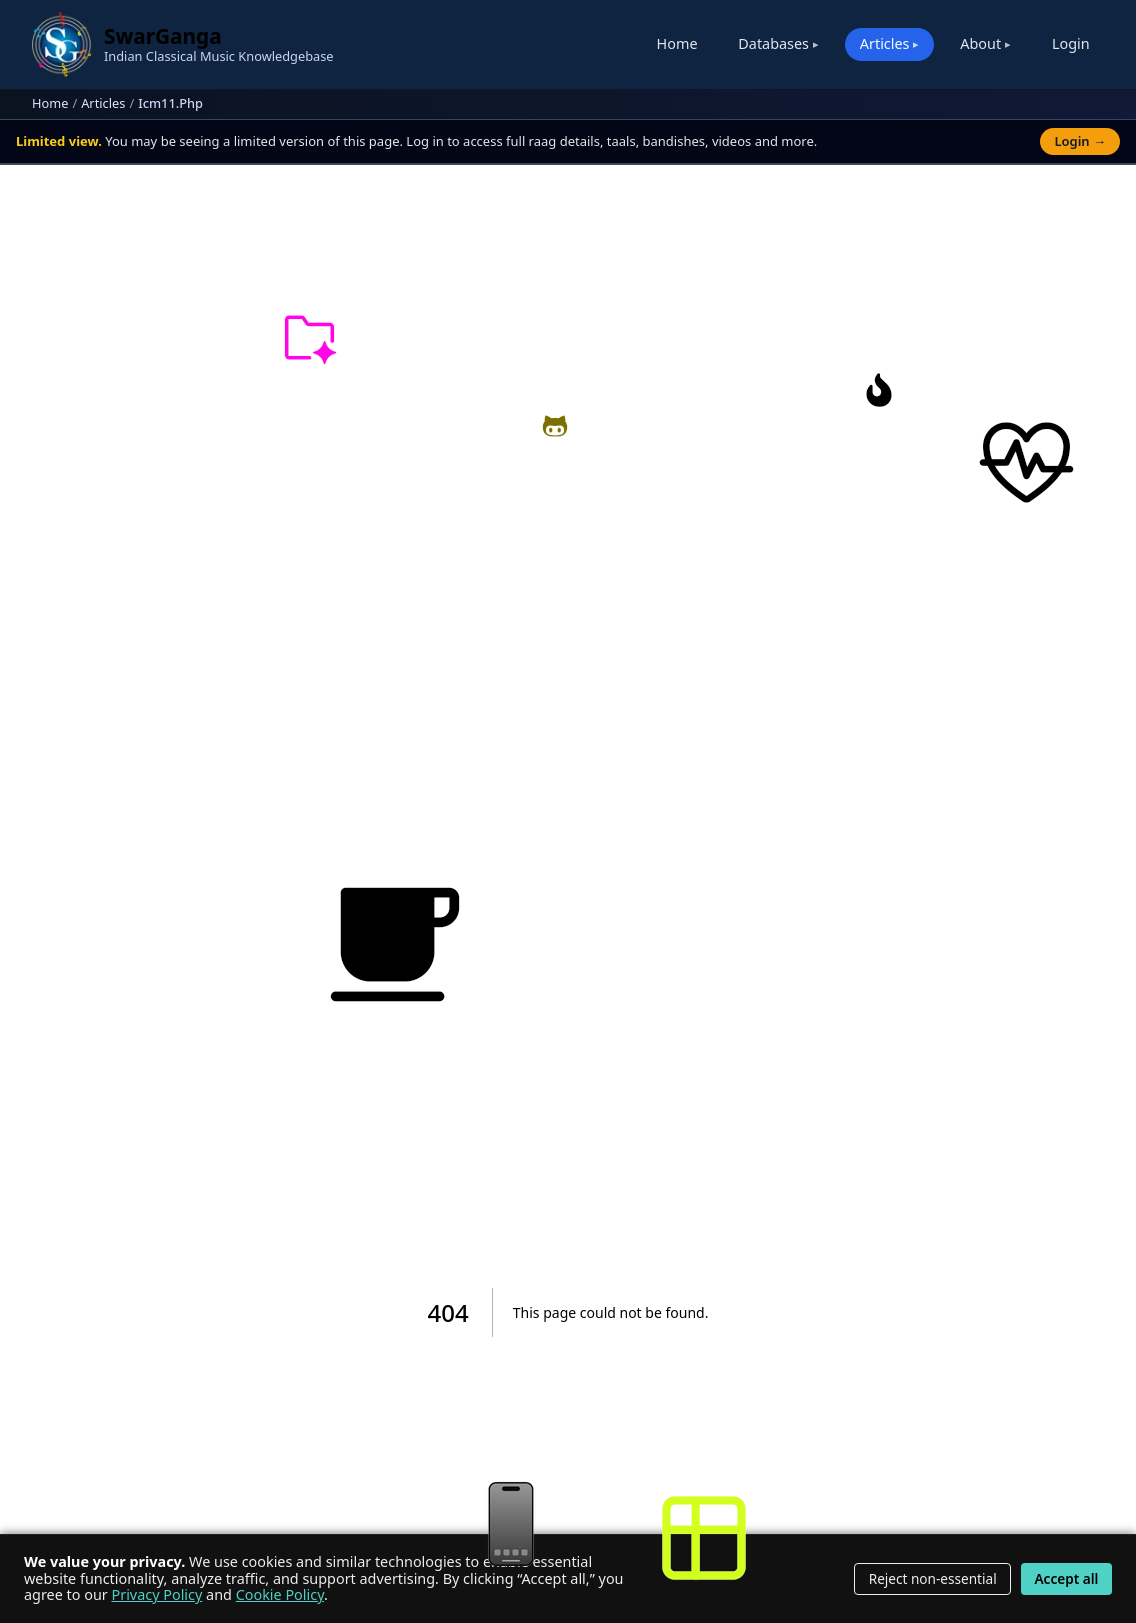 This screenshot has height=1623, width=1136. What do you see at coordinates (555, 426) in the screenshot?
I see `view GitHub profile or repository` at bounding box center [555, 426].